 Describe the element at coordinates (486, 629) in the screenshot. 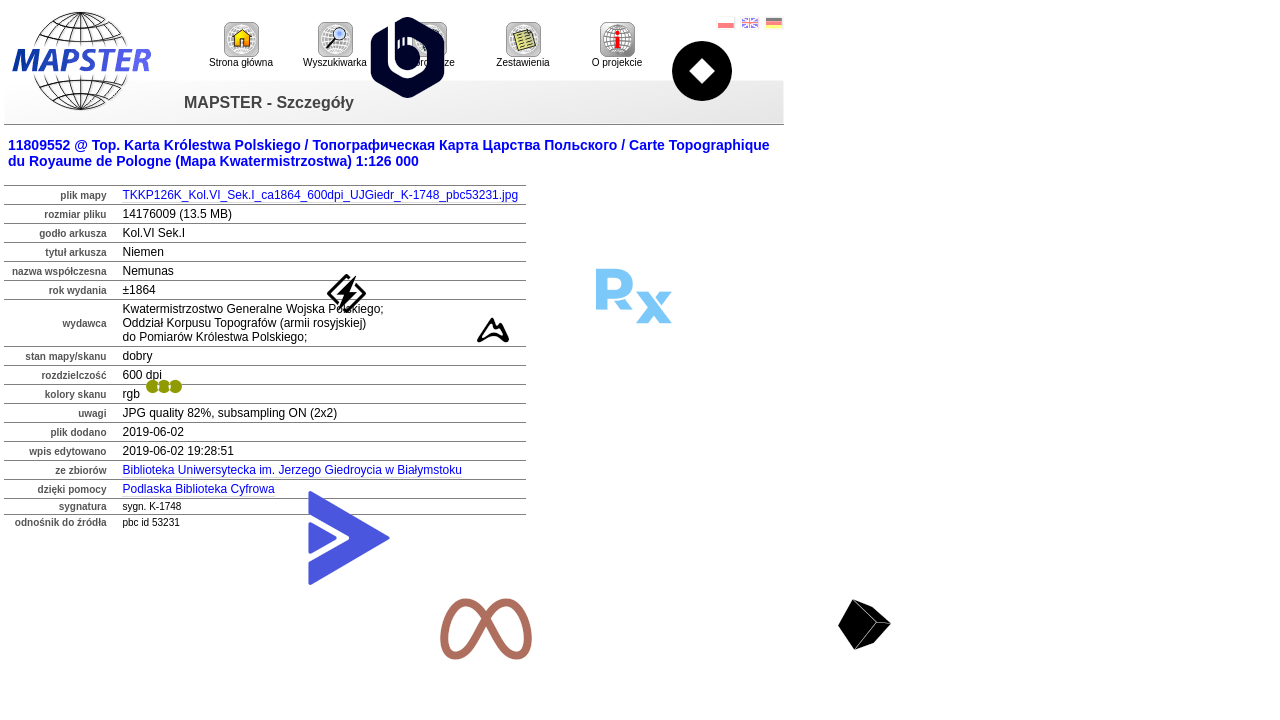

I see `Meta company logo` at that location.